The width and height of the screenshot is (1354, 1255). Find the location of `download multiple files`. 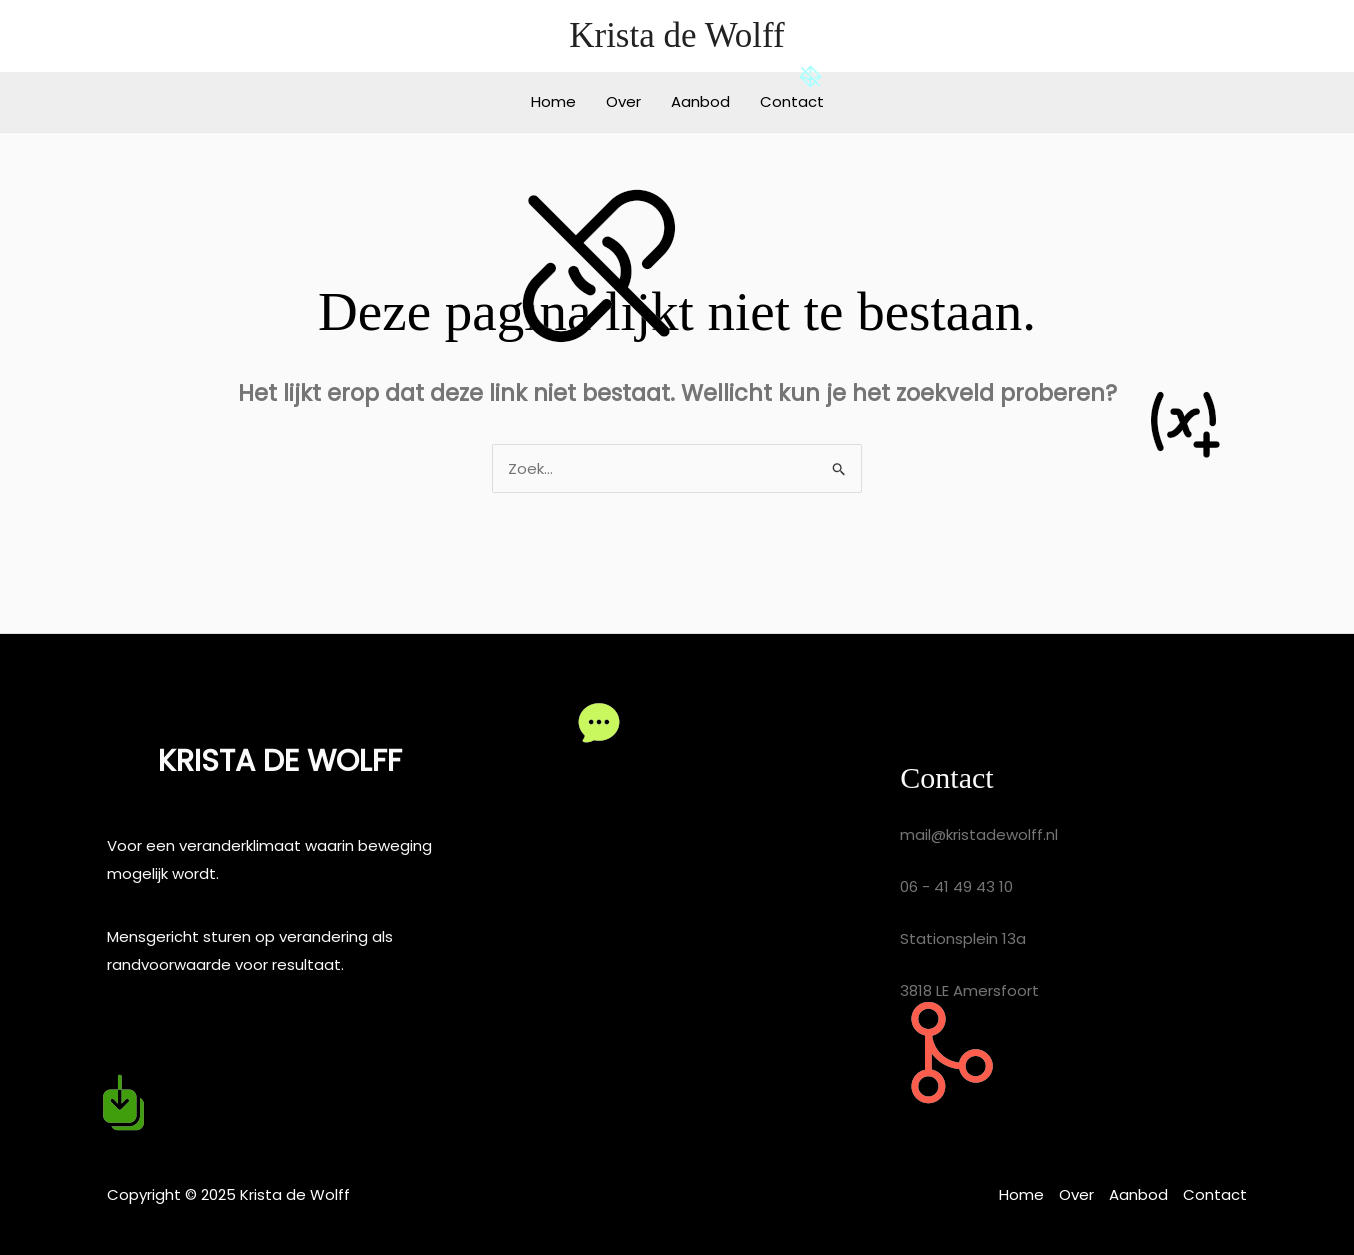

download multiple files is located at coordinates (123, 1102).